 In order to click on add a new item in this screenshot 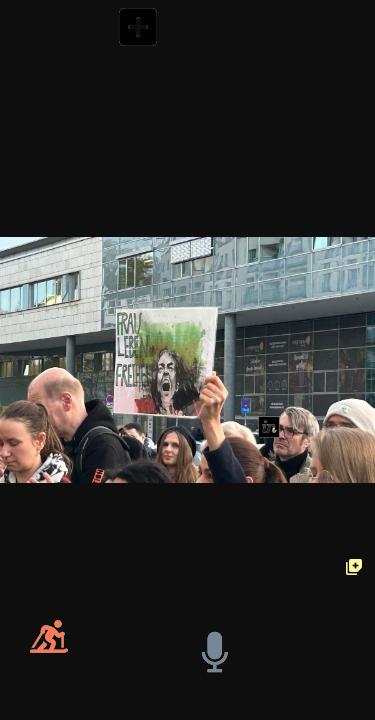, I will do `click(138, 27)`.